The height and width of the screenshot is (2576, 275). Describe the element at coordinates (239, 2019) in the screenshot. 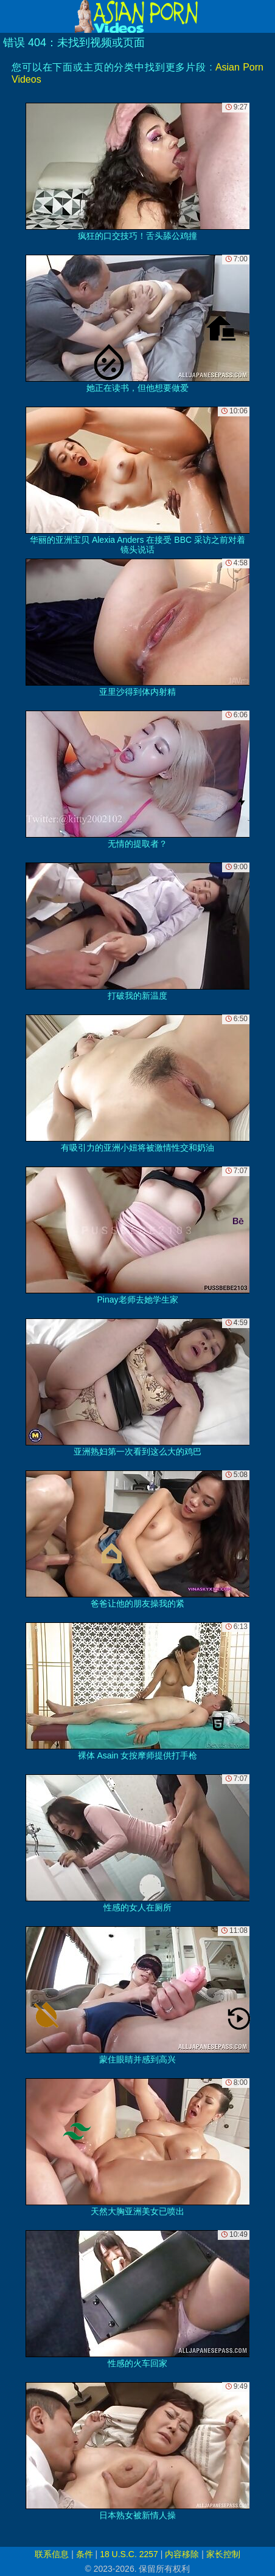

I see `view memories or flashback content` at that location.